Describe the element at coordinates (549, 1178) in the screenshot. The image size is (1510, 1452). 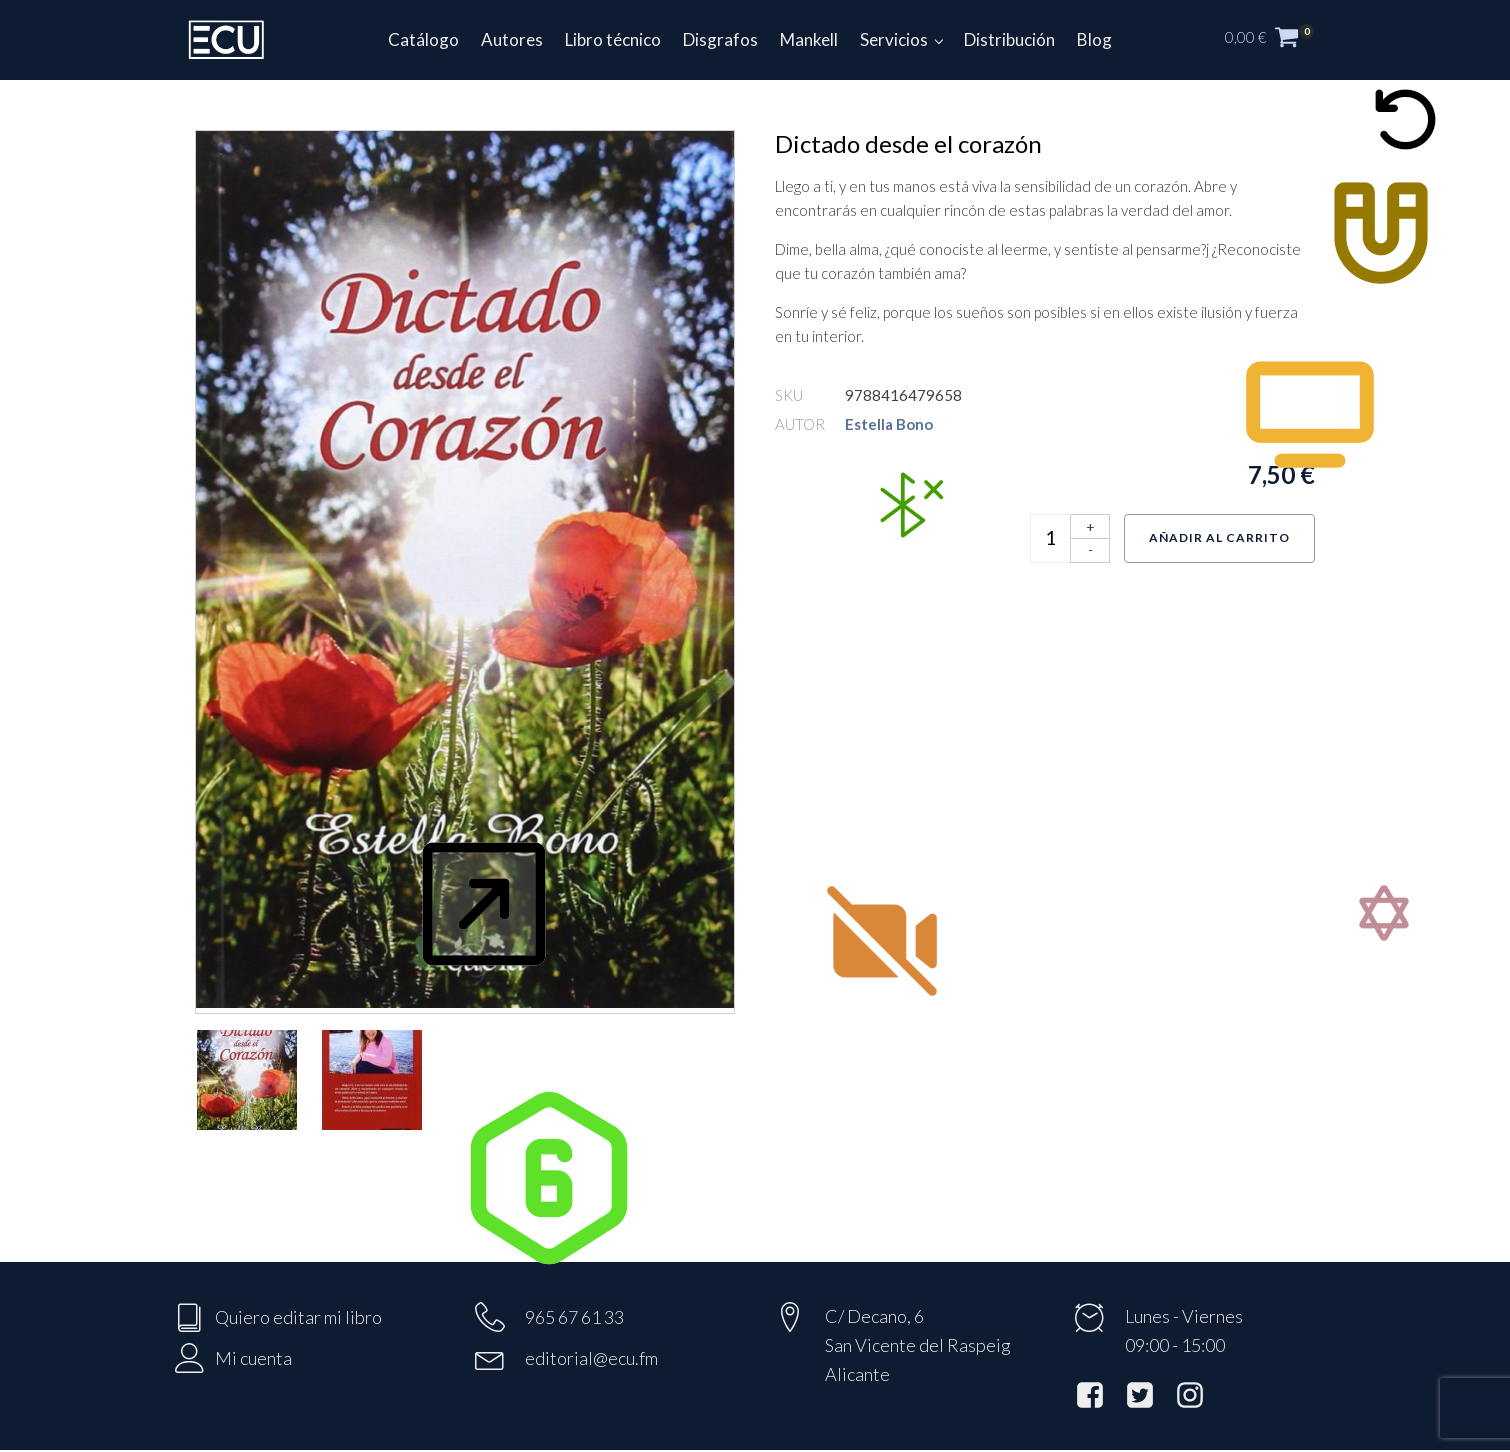
I see `indicates step 6 in a multi-step process` at that location.